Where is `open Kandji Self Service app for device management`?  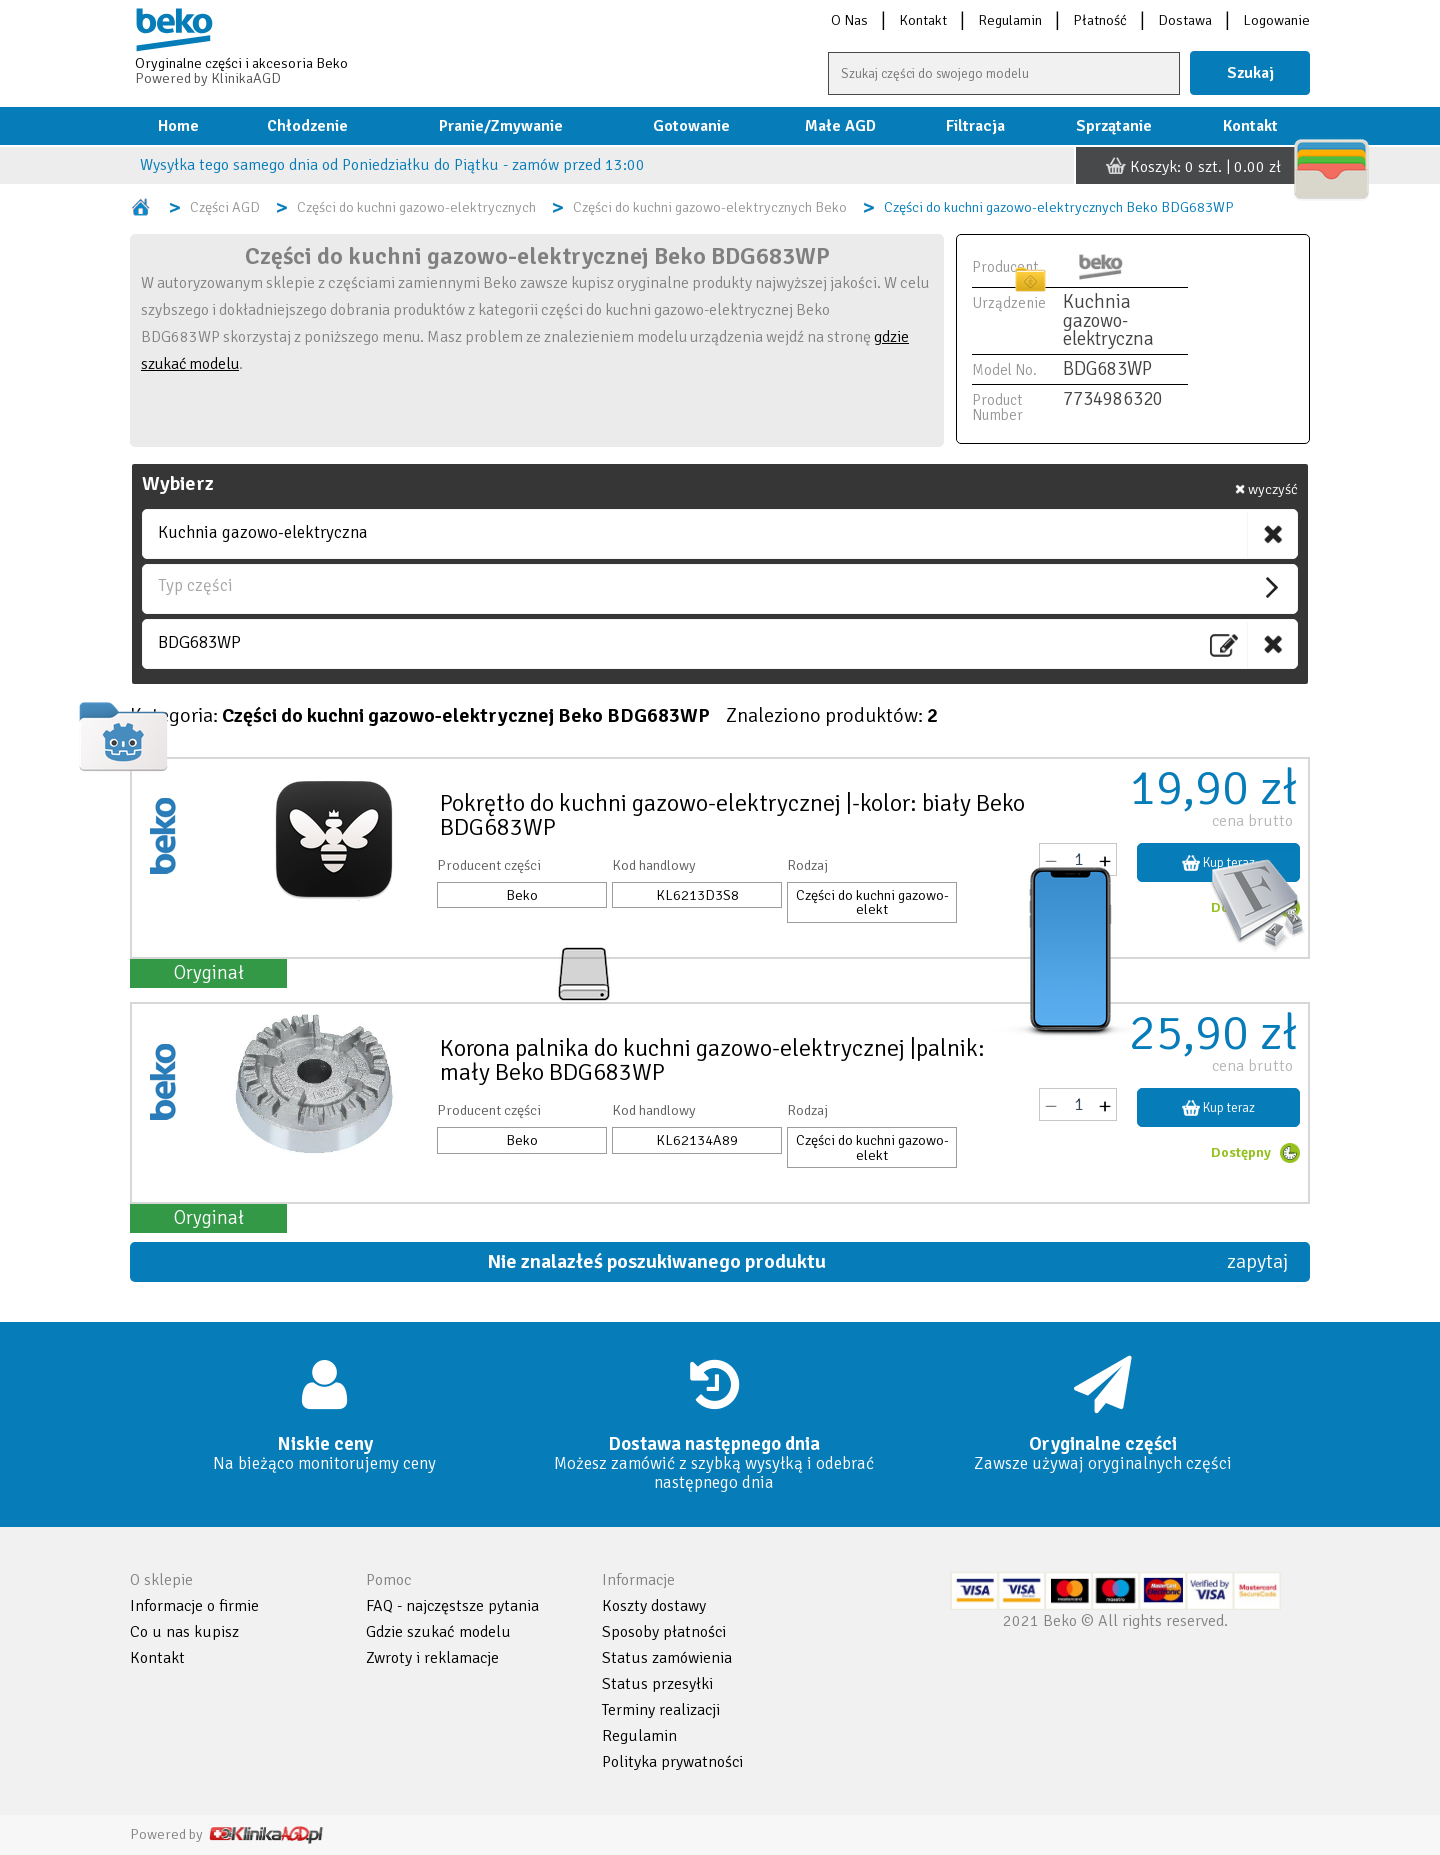 open Kandji Self Service app for device management is located at coordinates (334, 839).